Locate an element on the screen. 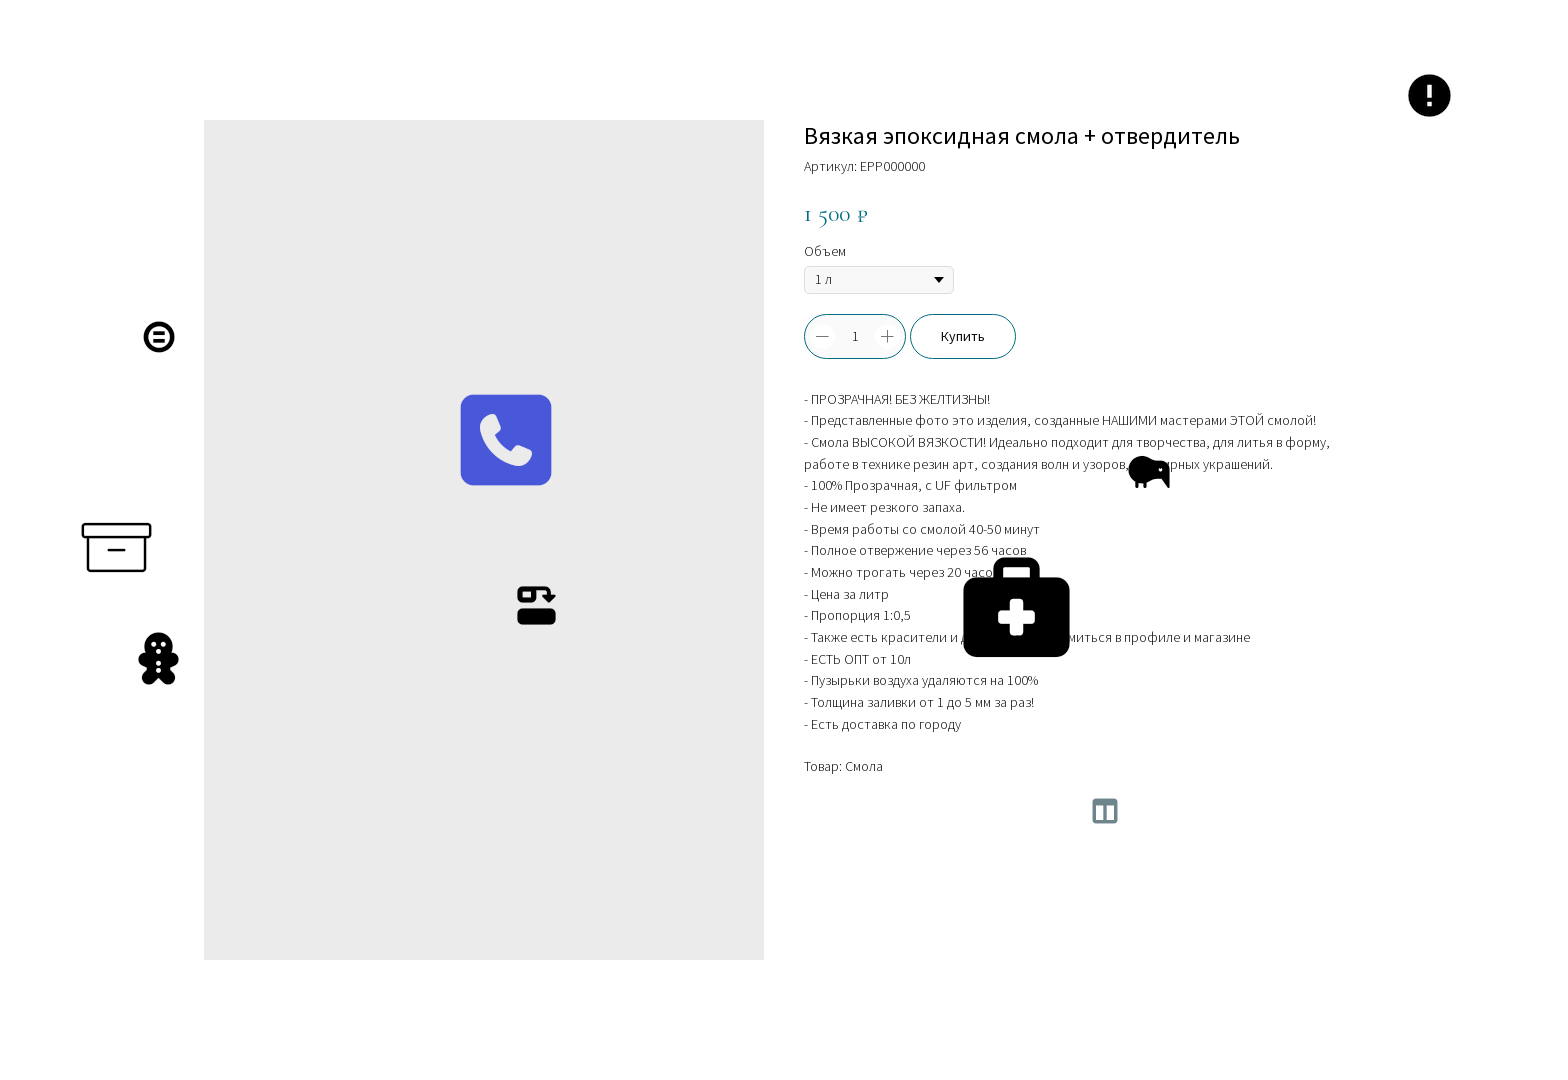  access medical records or health information is located at coordinates (1016, 610).